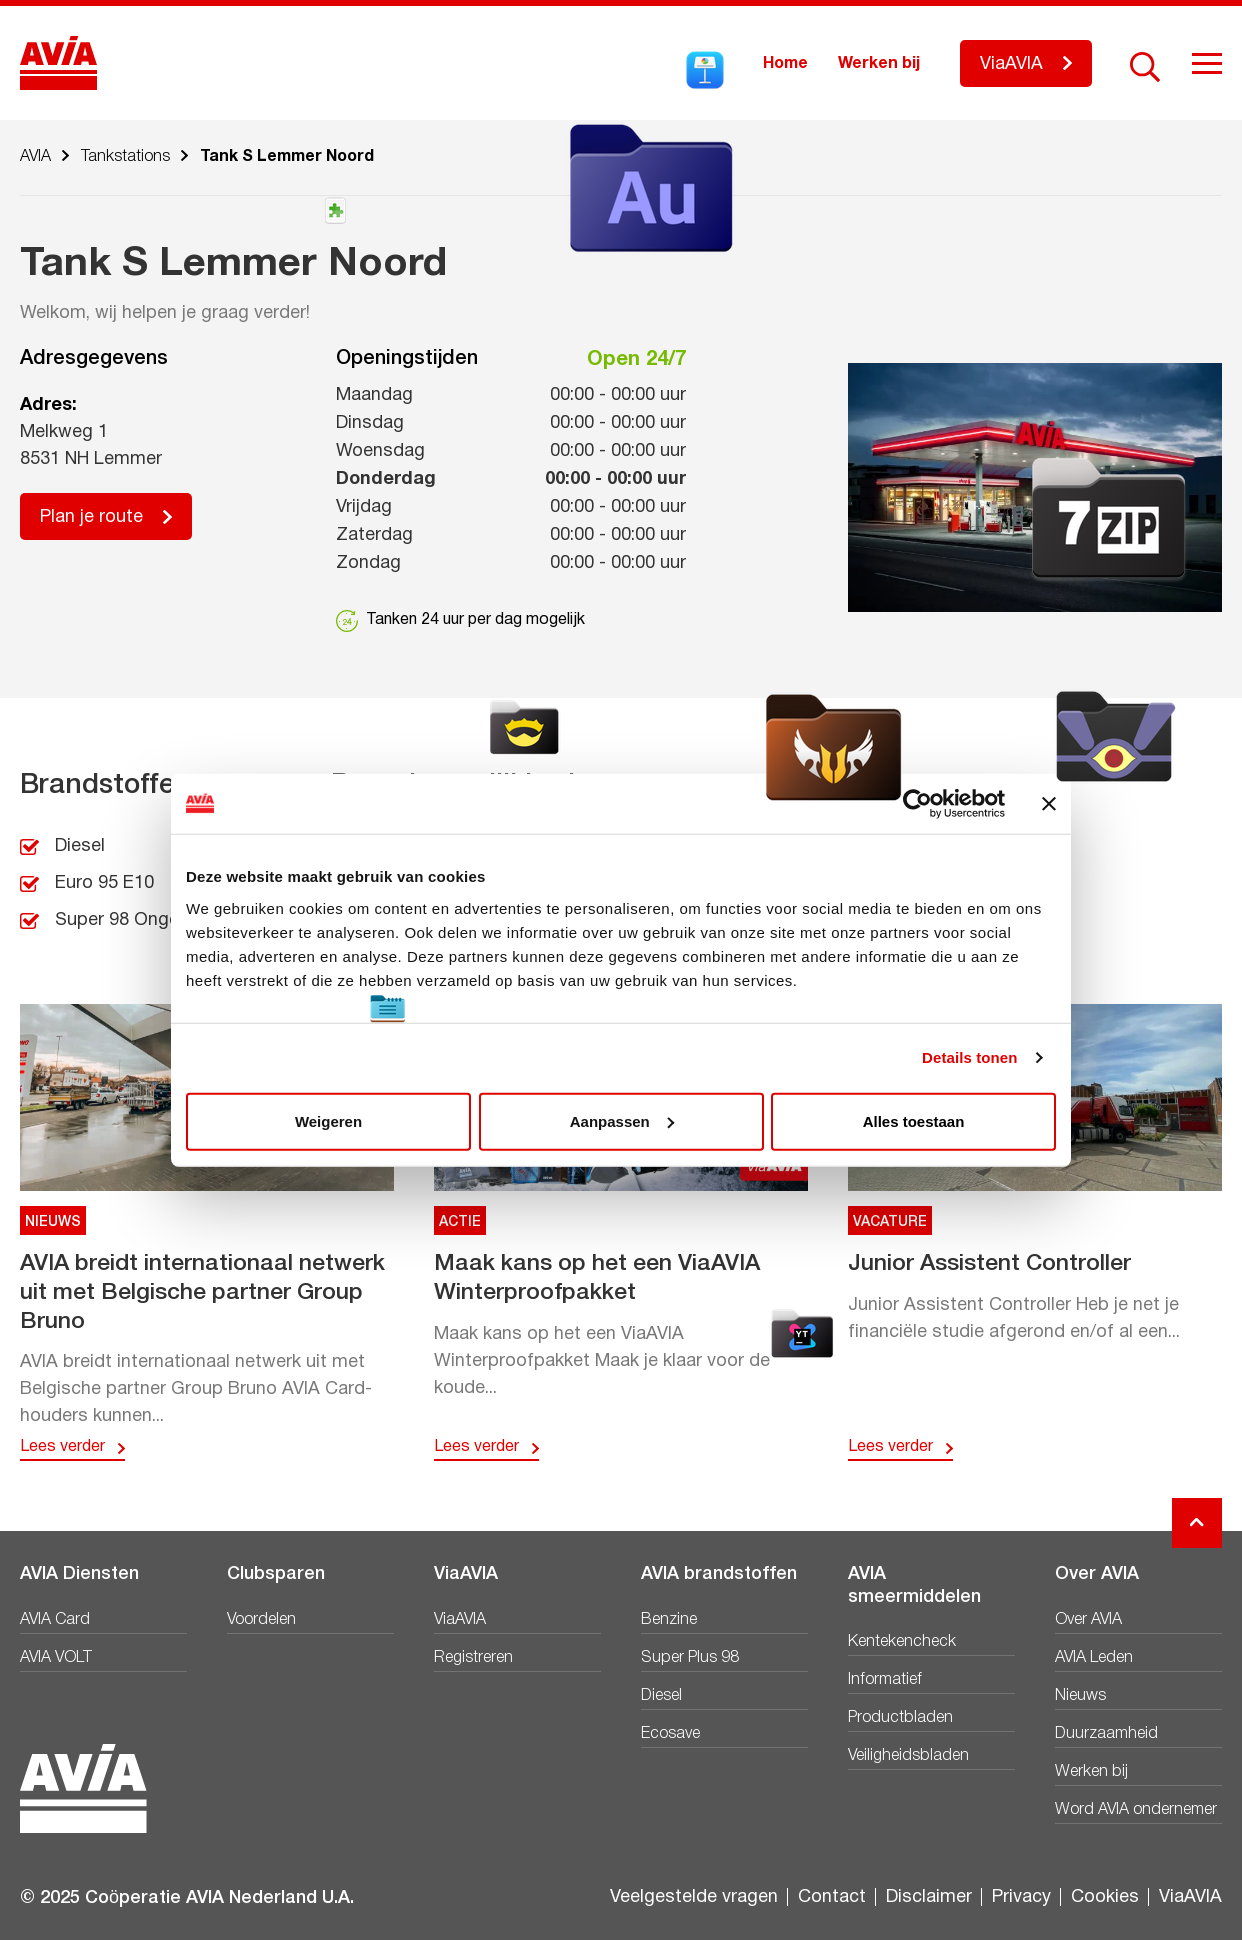 The height and width of the screenshot is (1940, 1242). I want to click on folder containing nim programming language projects, so click(524, 729).